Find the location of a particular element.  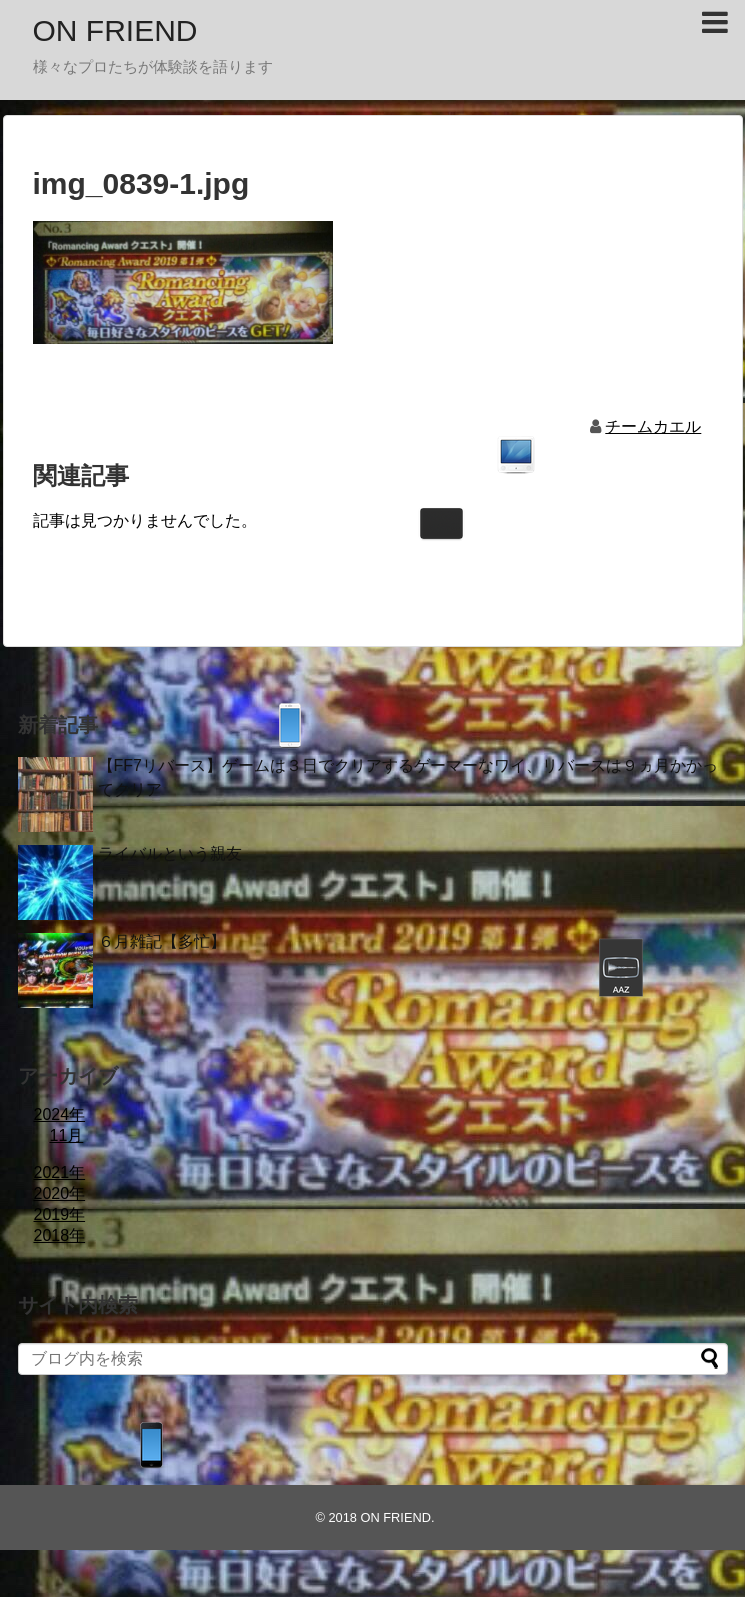

magic trackpad connected via bluetooth is located at coordinates (441, 523).